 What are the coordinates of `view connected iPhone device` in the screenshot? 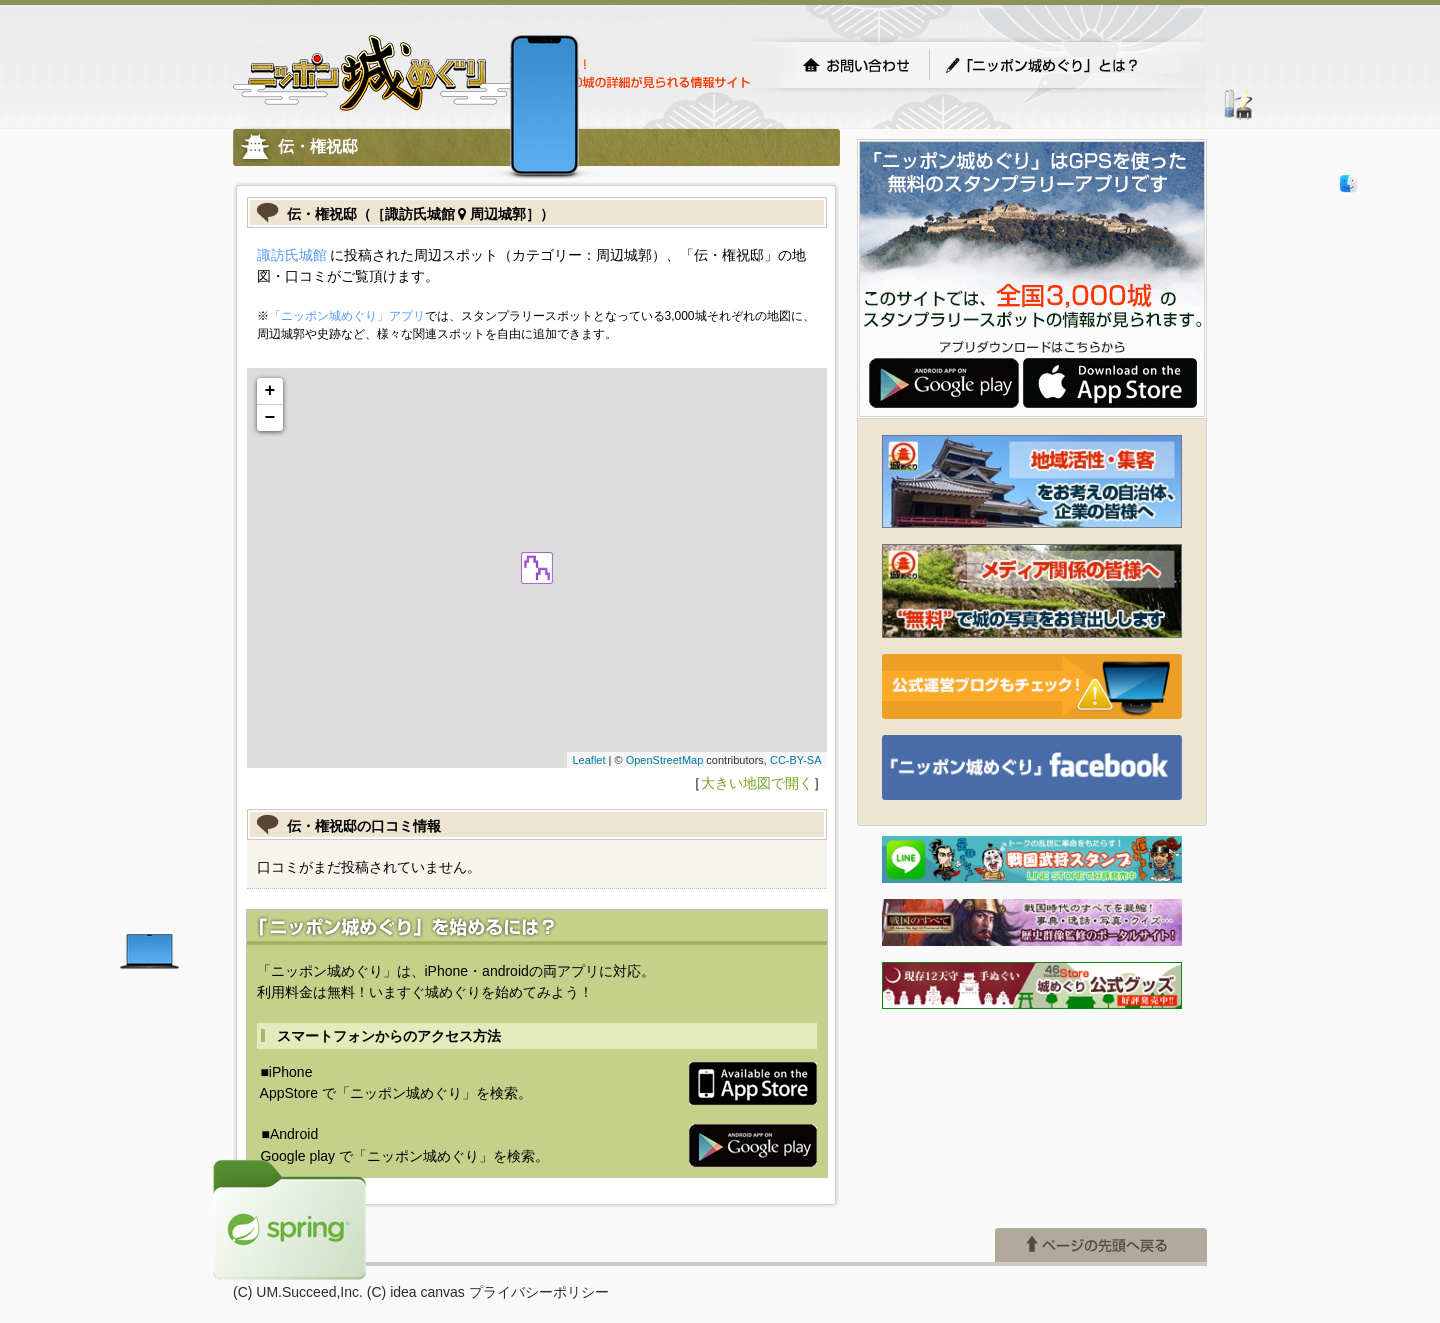 It's located at (544, 107).